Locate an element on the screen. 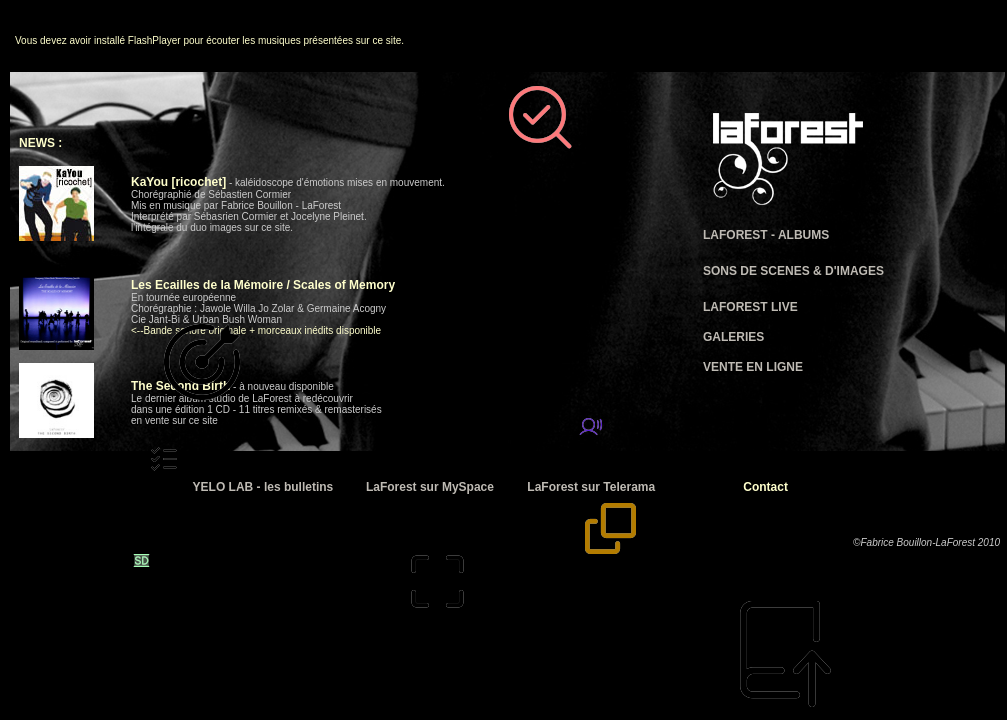  enter full screen mode is located at coordinates (437, 581).